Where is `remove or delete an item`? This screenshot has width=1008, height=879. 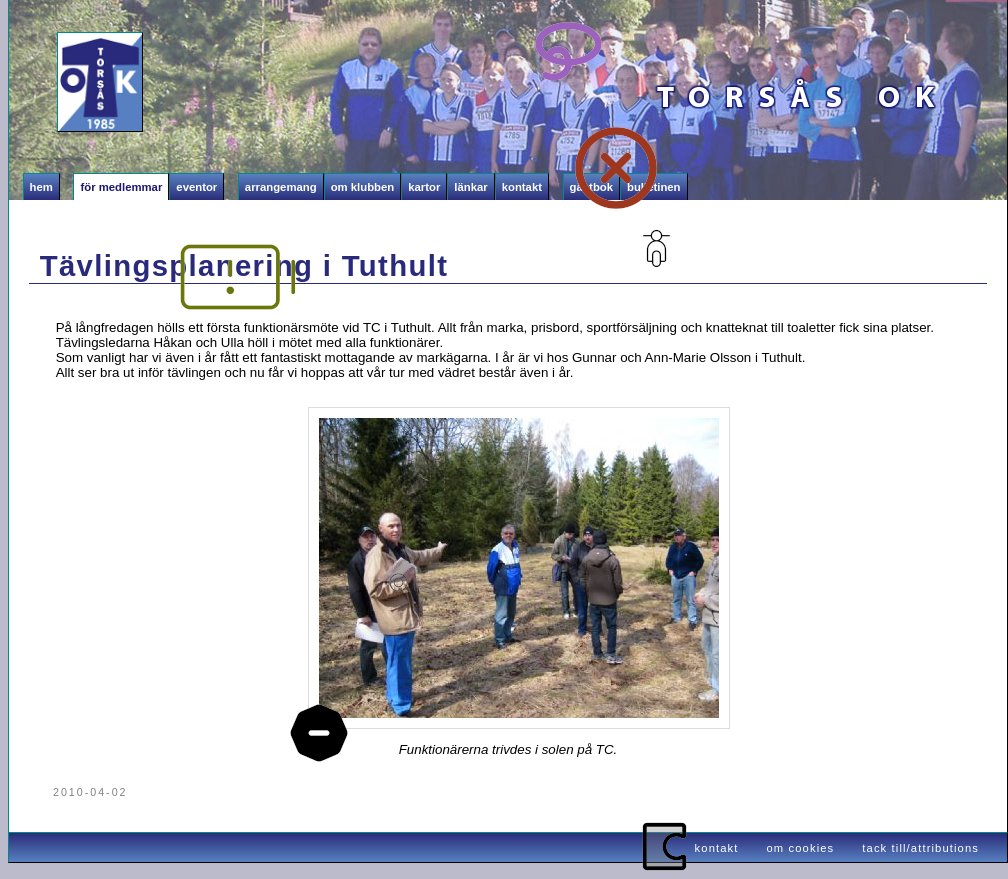
remove or delete an item is located at coordinates (319, 733).